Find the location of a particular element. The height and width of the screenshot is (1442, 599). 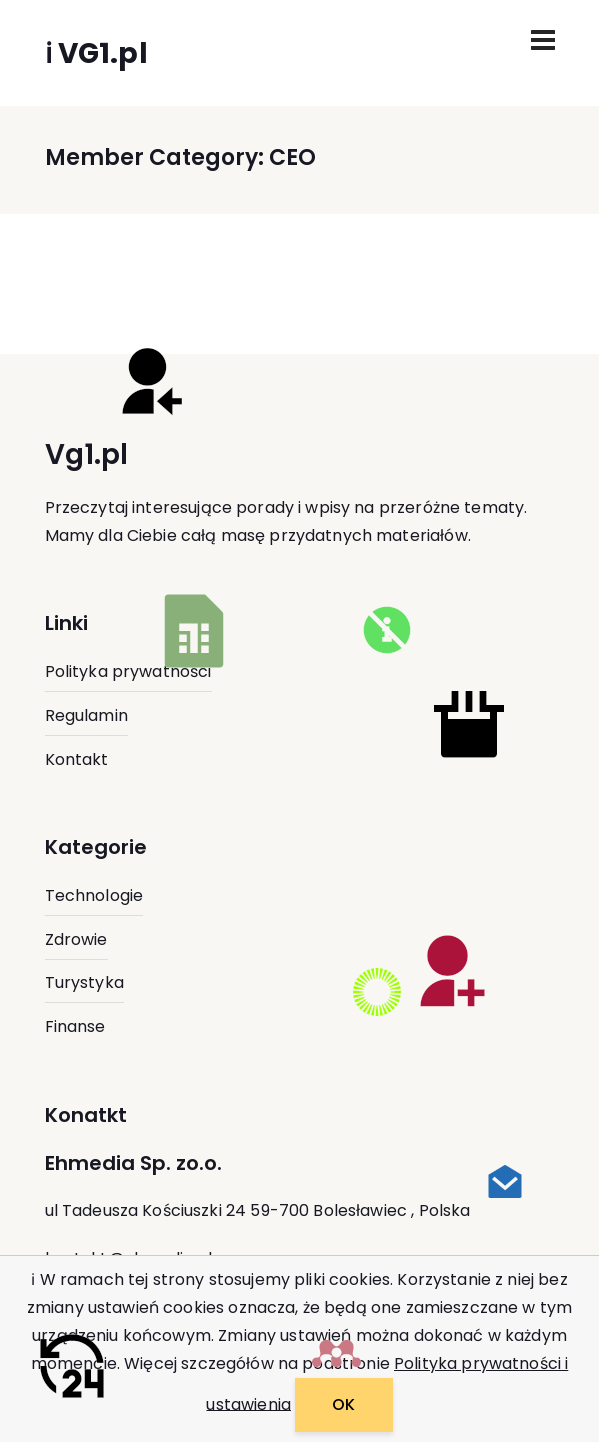

open Mendeley reference manager is located at coordinates (336, 1353).